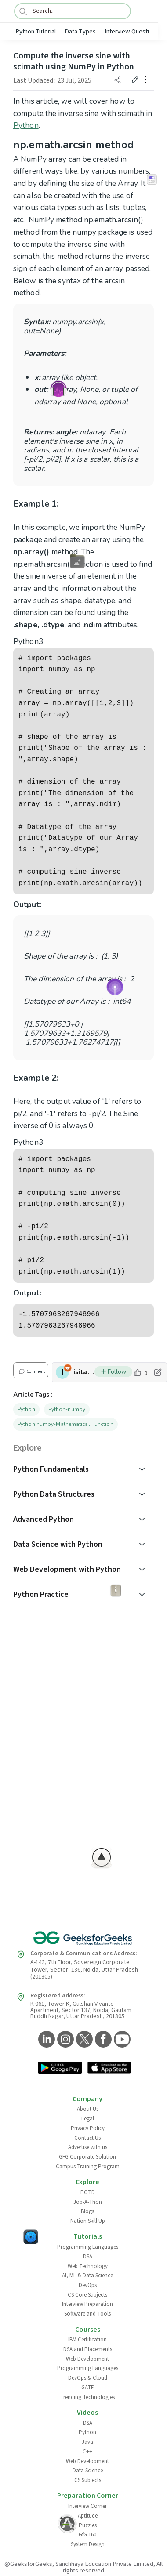 The image size is (167, 2576). Describe the element at coordinates (67, 2524) in the screenshot. I see `open the software update manager` at that location.